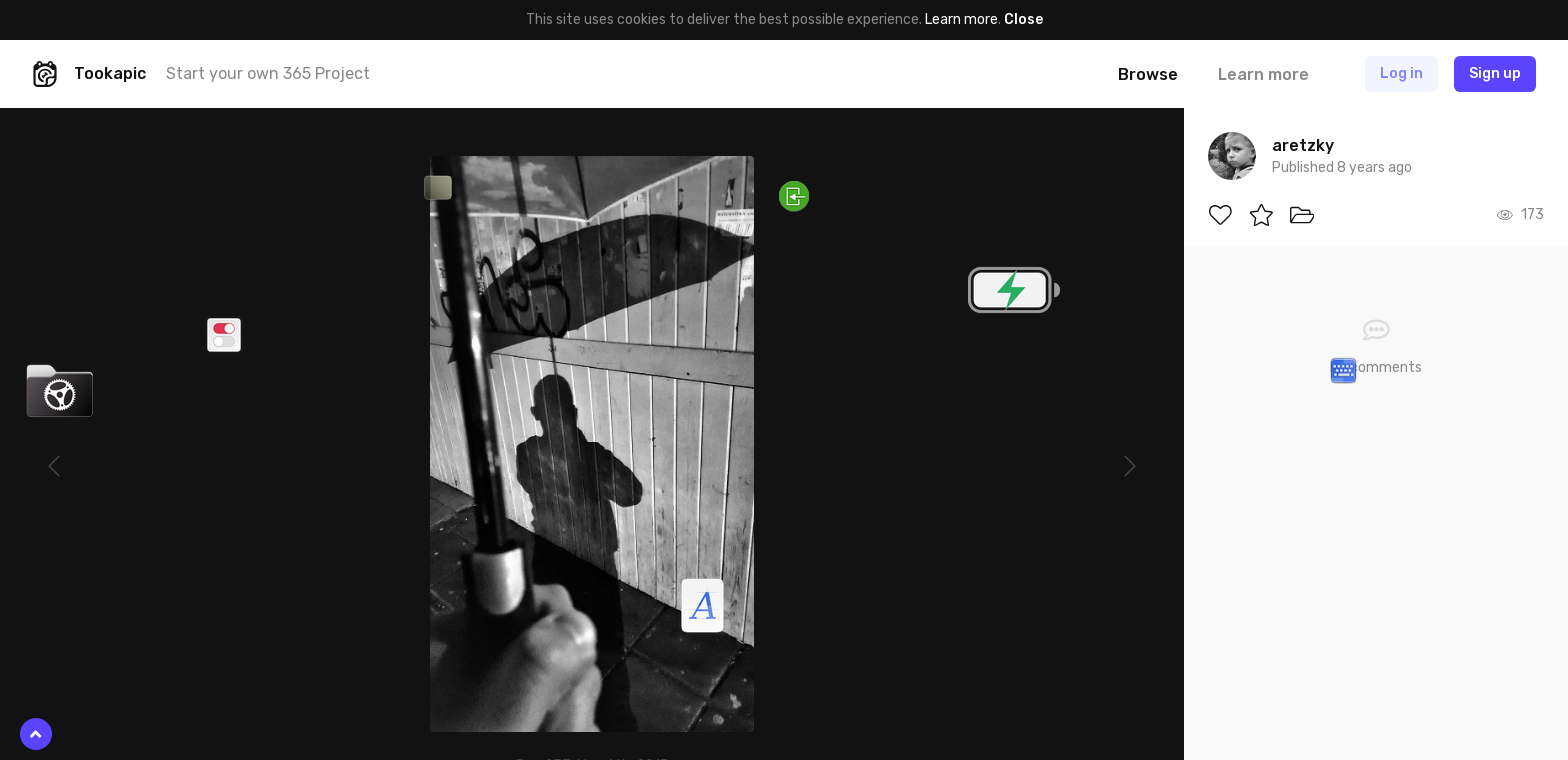 This screenshot has width=1568, height=760. I want to click on access the desktop folder, so click(438, 187).